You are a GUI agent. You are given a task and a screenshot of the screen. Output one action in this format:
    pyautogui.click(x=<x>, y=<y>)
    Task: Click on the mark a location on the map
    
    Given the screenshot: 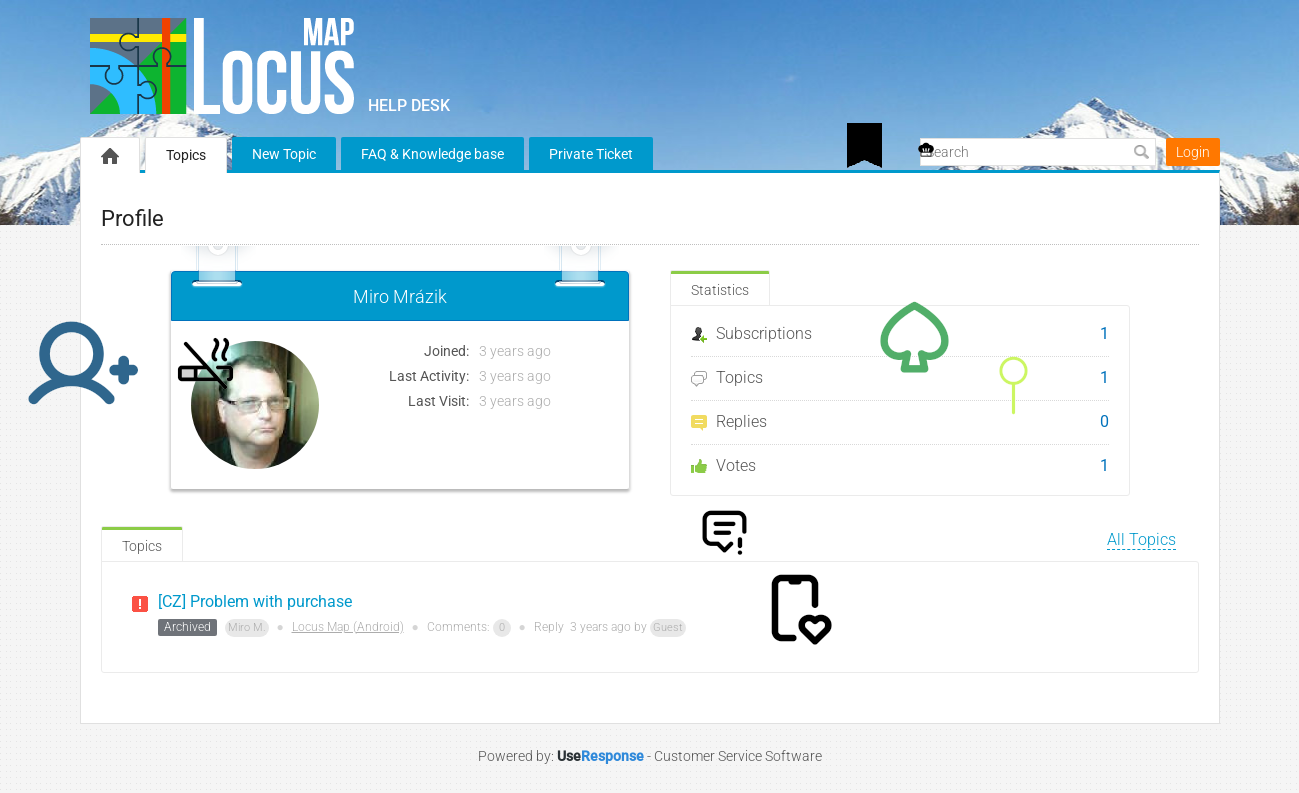 What is the action you would take?
    pyautogui.click(x=1013, y=385)
    